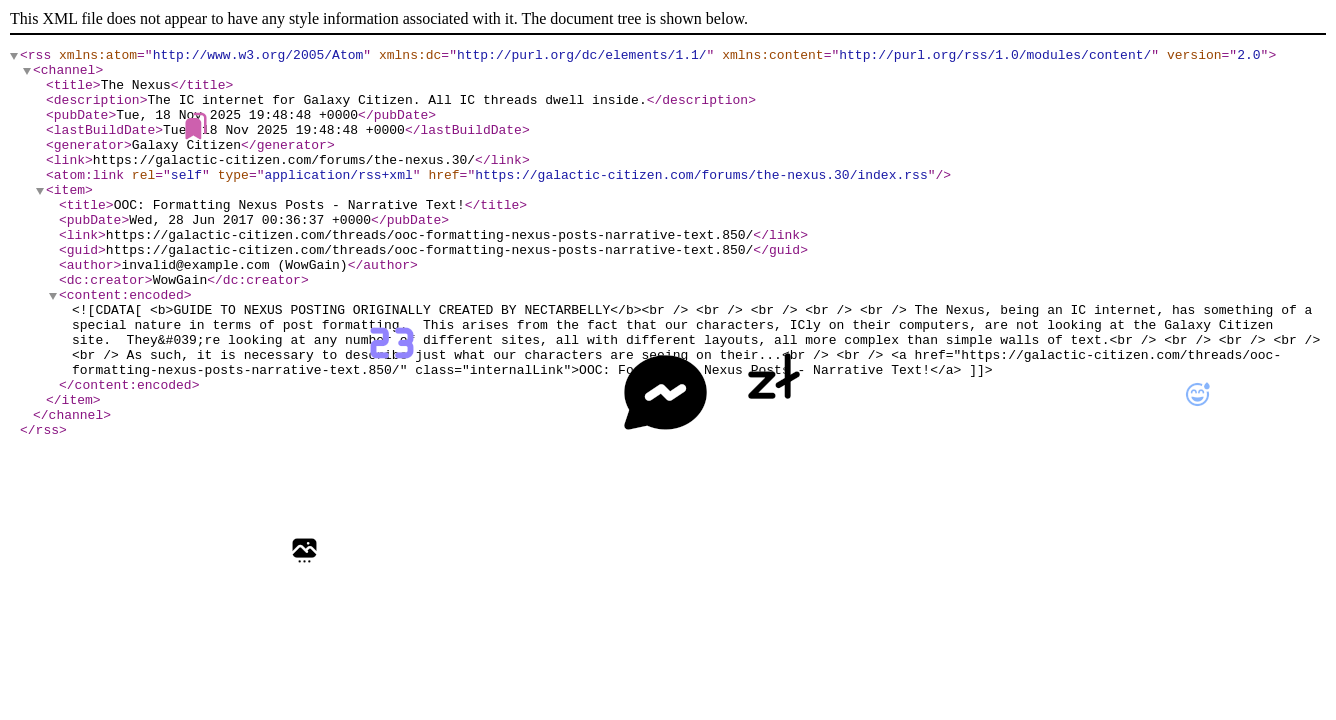 The width and height of the screenshot is (1336, 720). What do you see at coordinates (392, 343) in the screenshot?
I see `displays the number 23 as a badge or label` at bounding box center [392, 343].